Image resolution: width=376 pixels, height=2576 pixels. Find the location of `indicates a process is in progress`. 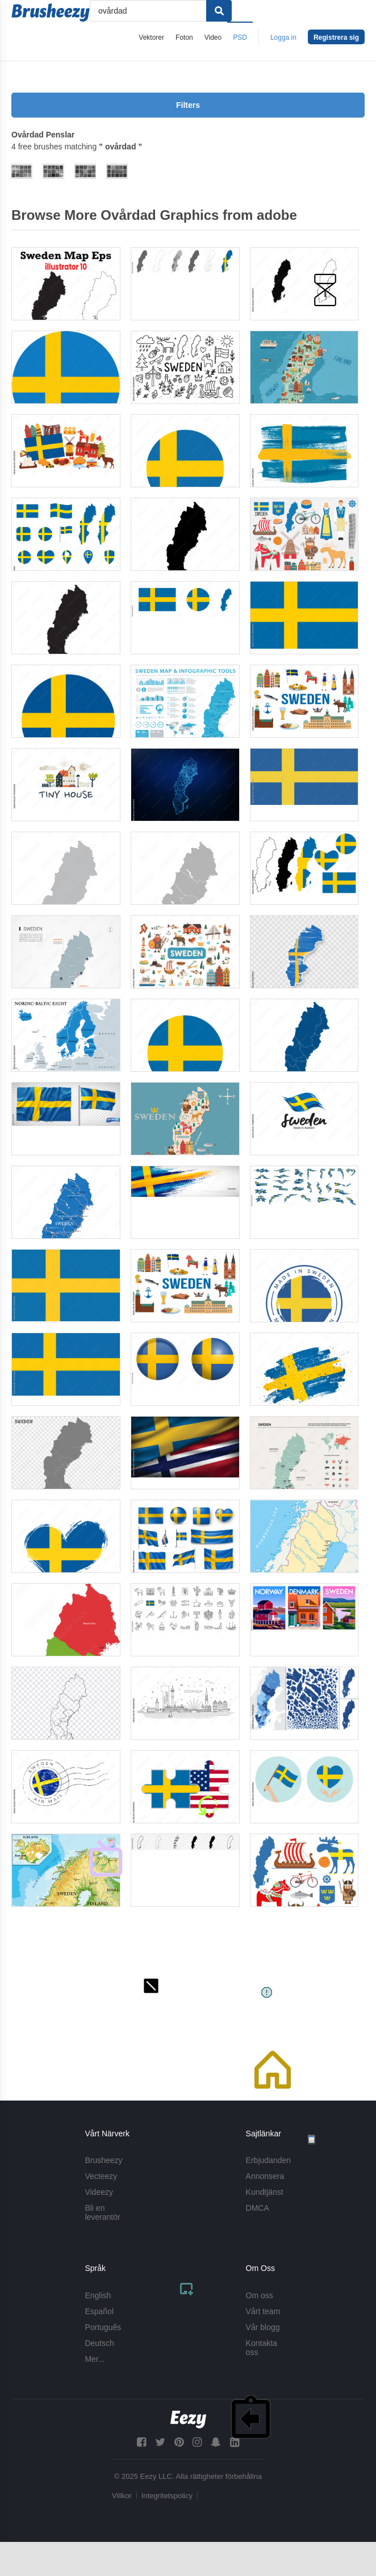

indicates a process is in progress is located at coordinates (325, 290).